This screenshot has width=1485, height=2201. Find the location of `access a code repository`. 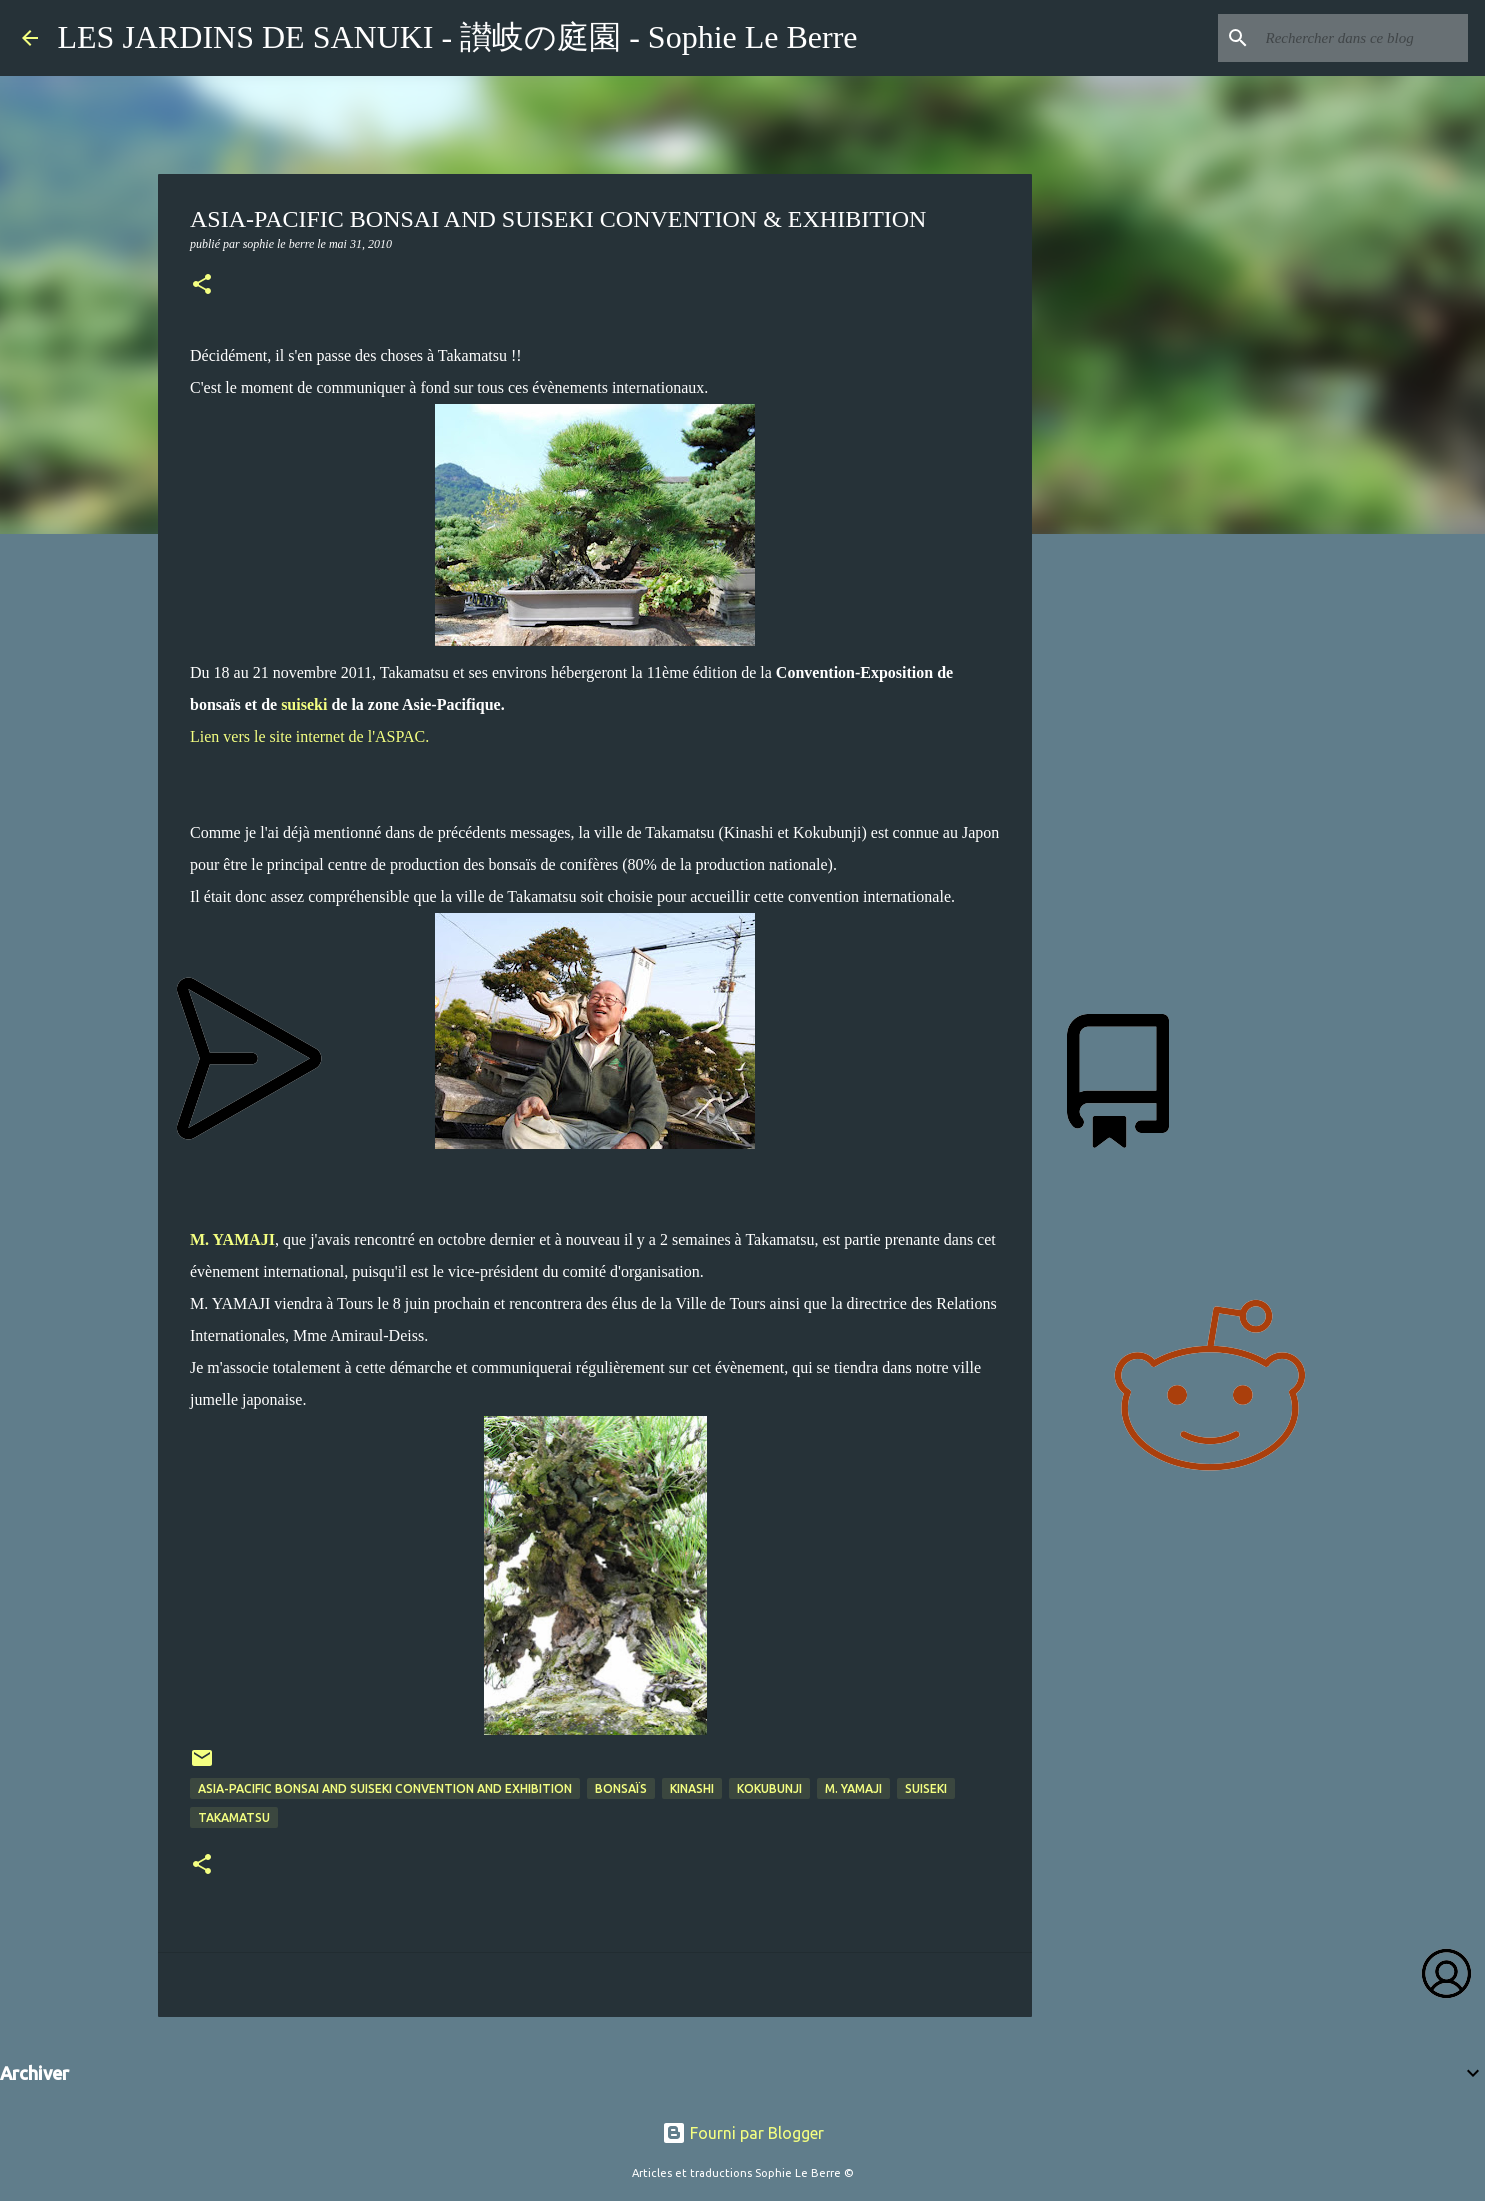

access a code repository is located at coordinates (1118, 1082).